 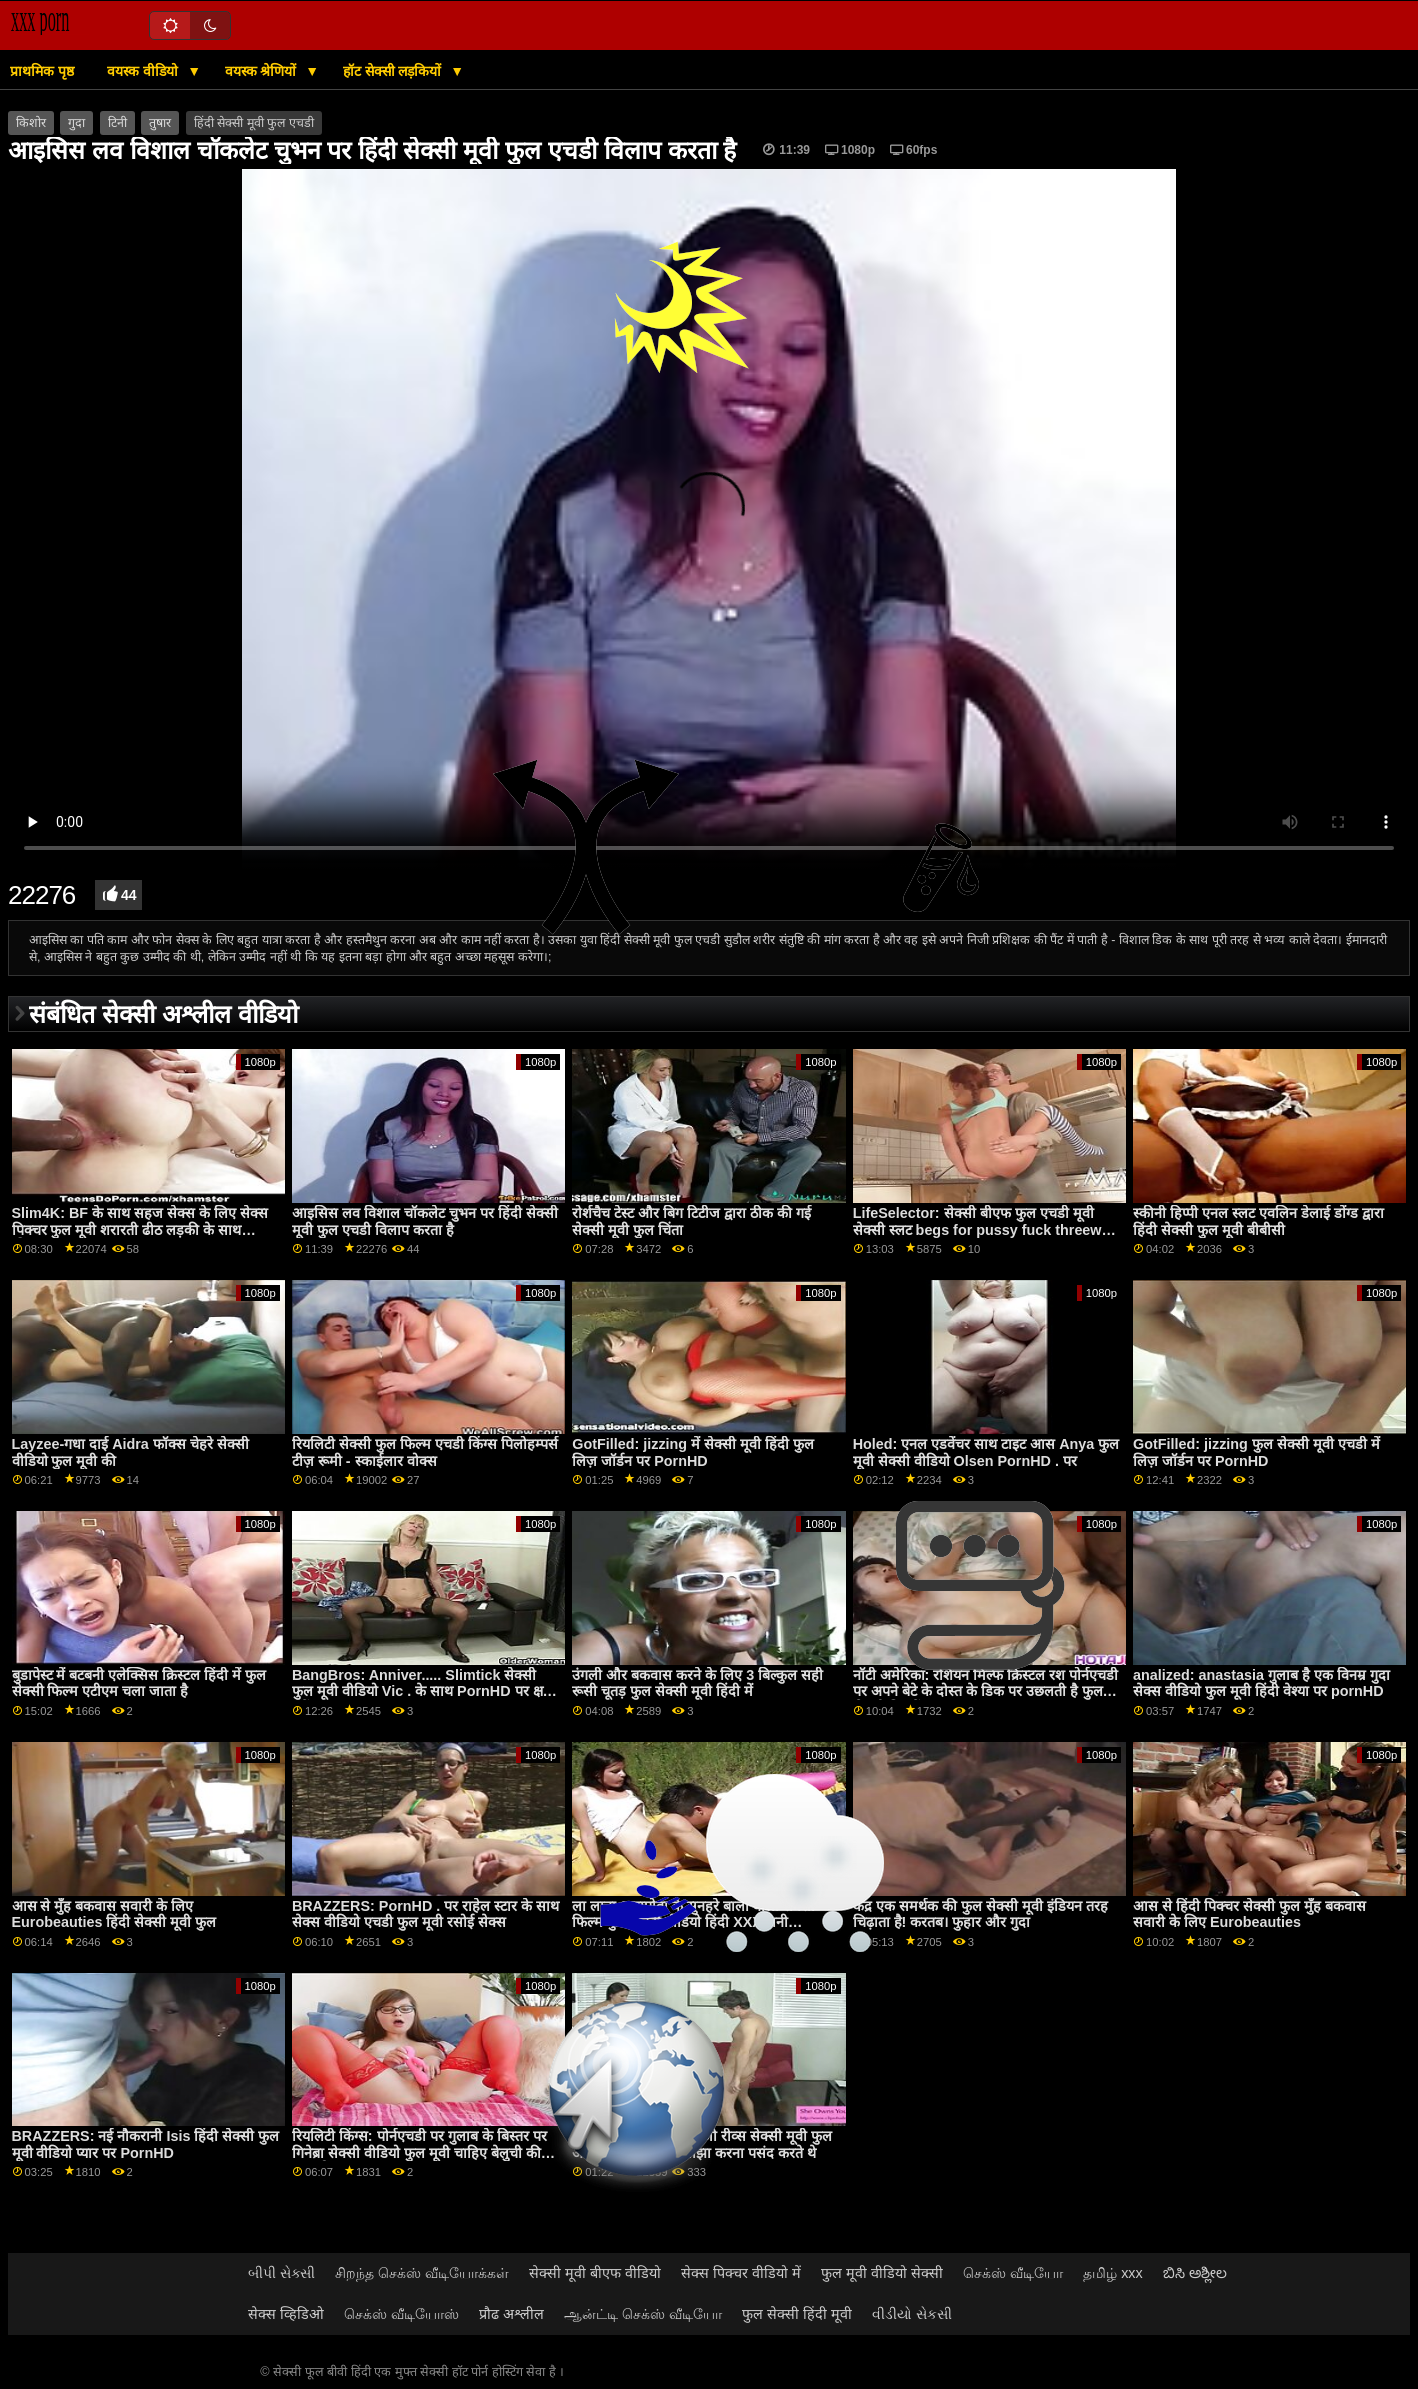 I want to click on split or divide content into multiple paths, so click(x=586, y=847).